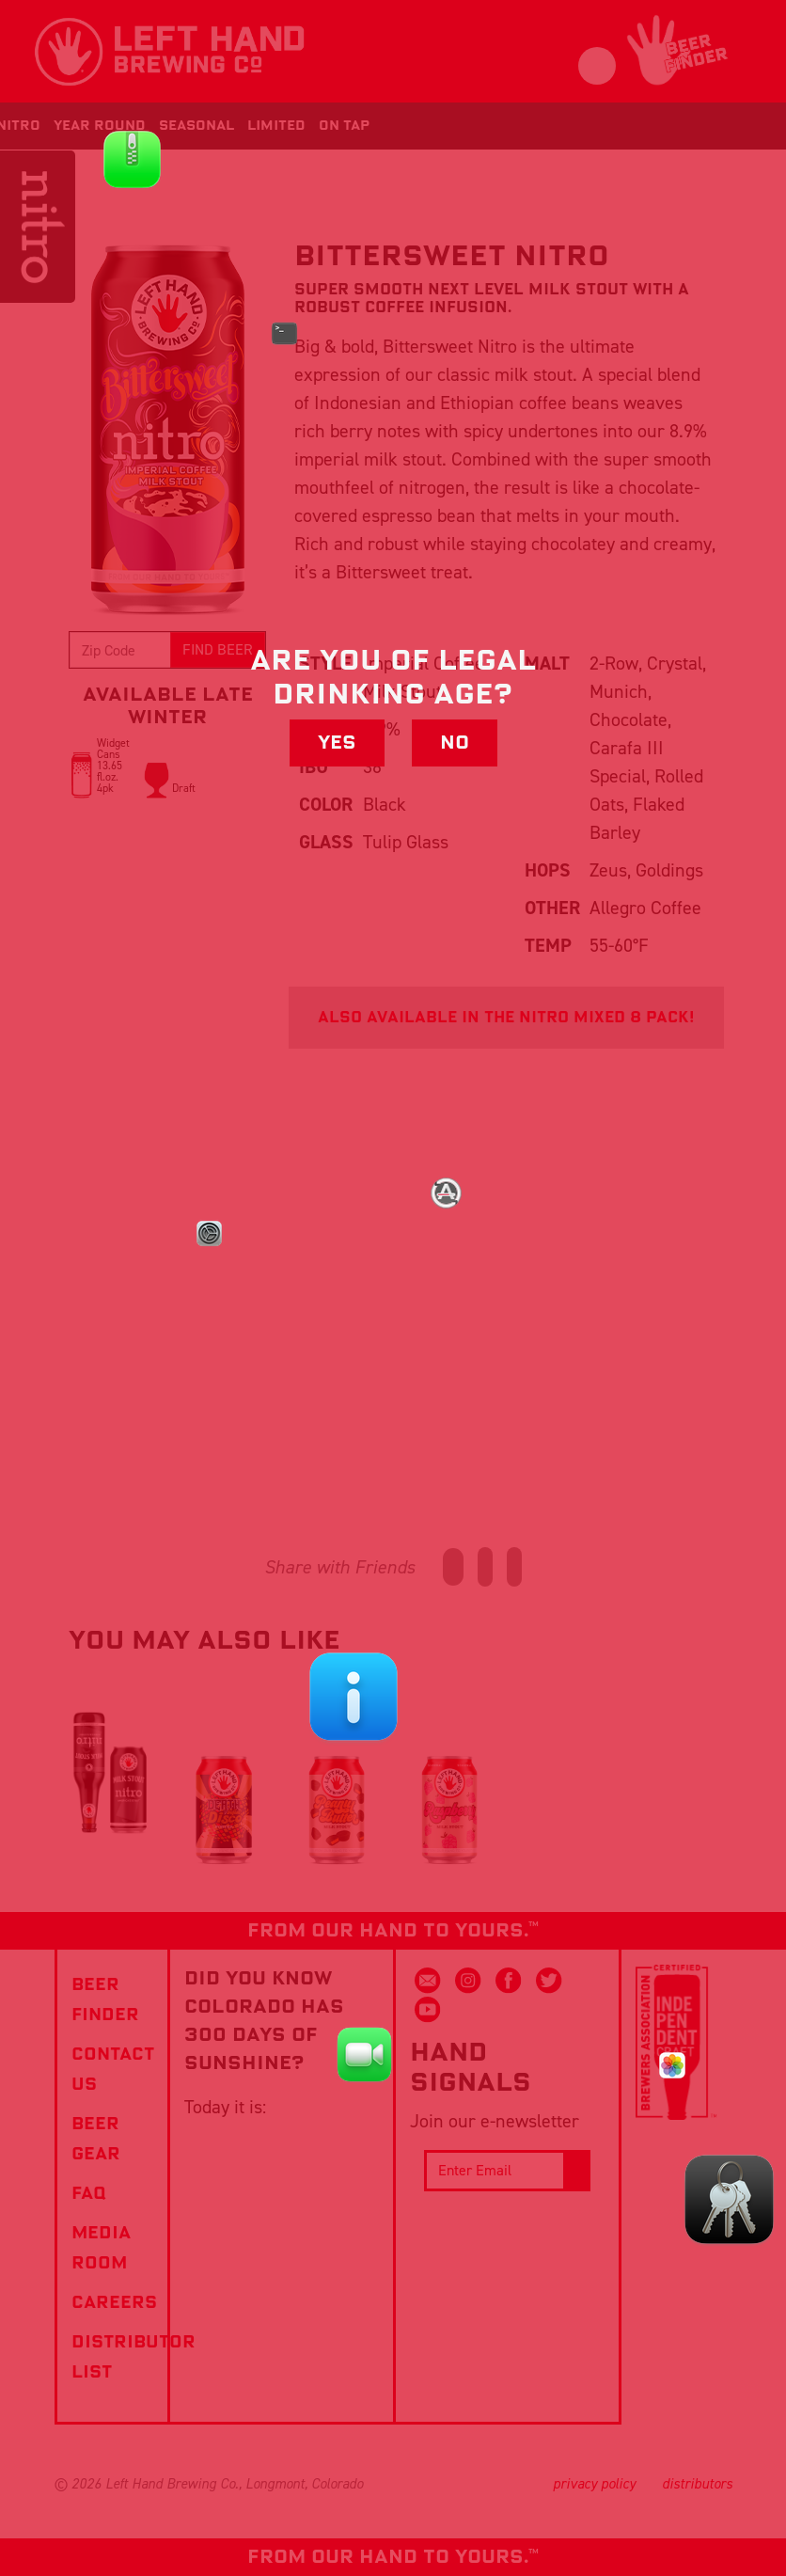  Describe the element at coordinates (354, 1697) in the screenshot. I see `view user profile information` at that location.